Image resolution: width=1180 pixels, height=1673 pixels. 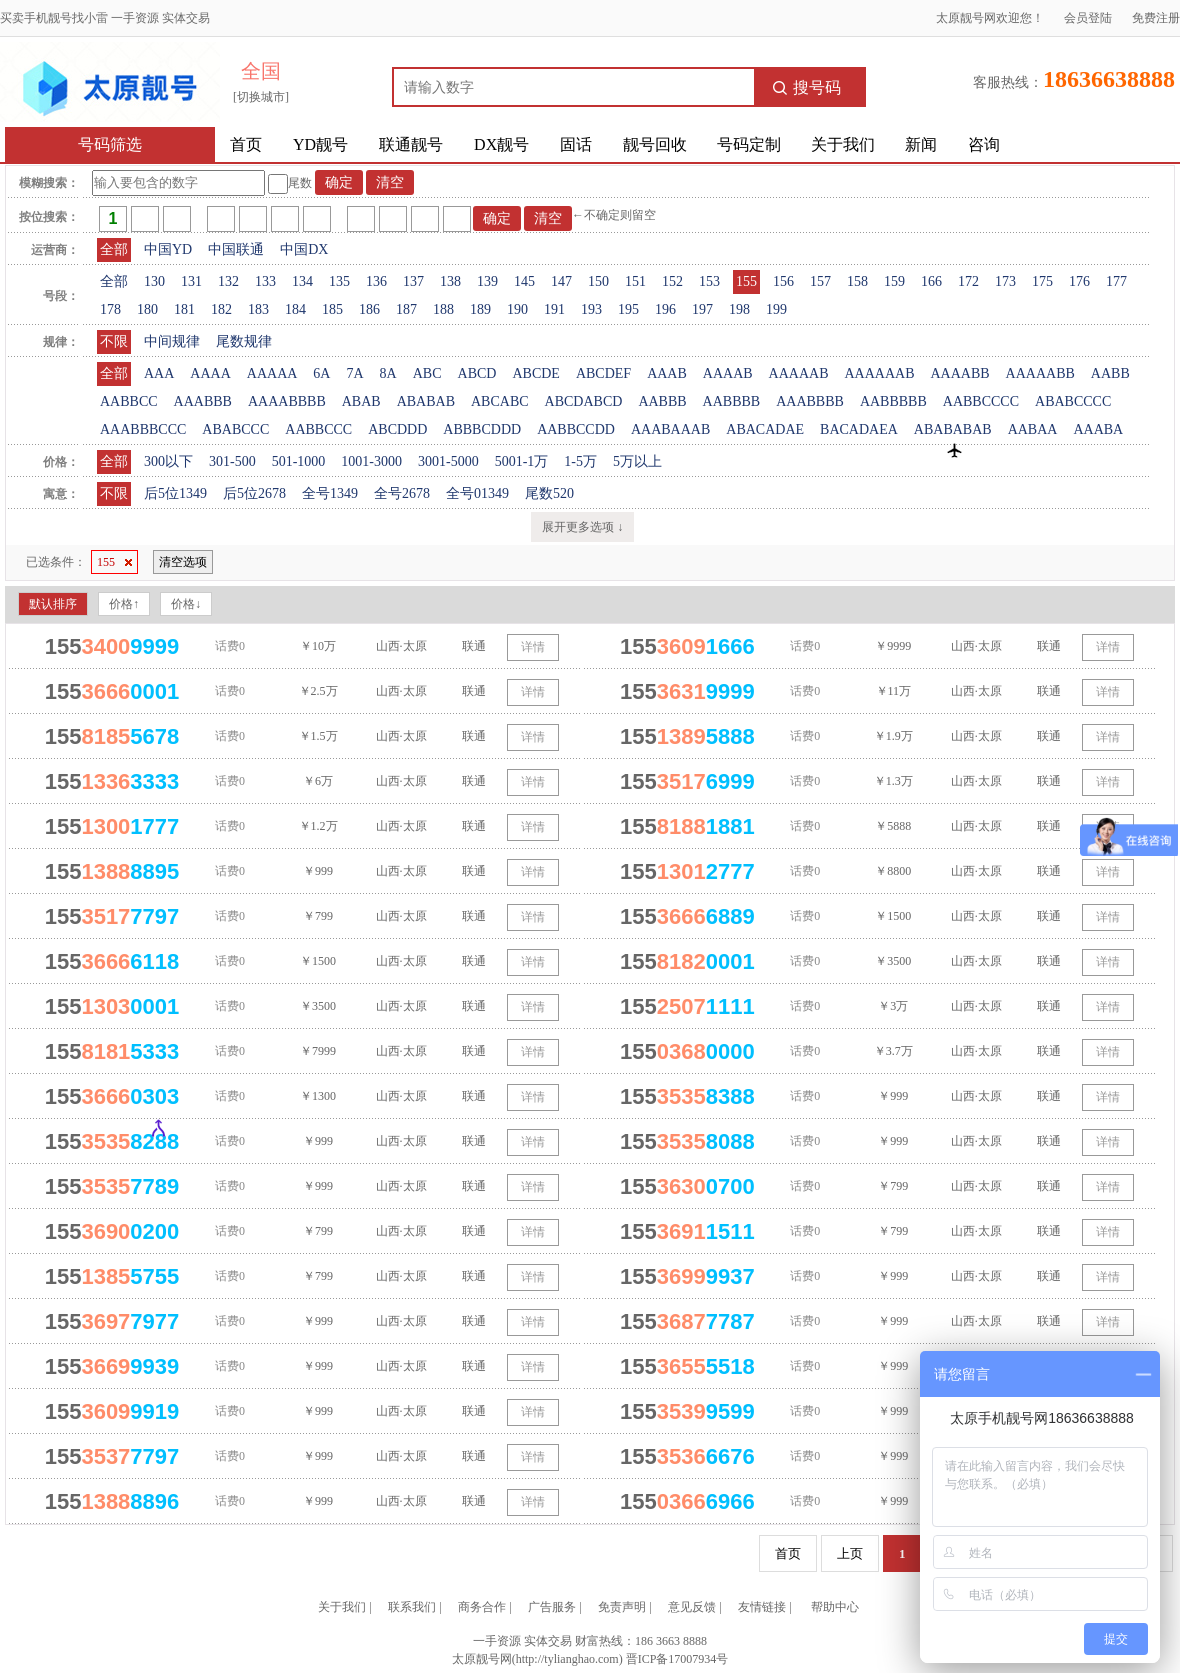 I want to click on merge branches or files together, so click(x=158, y=1127).